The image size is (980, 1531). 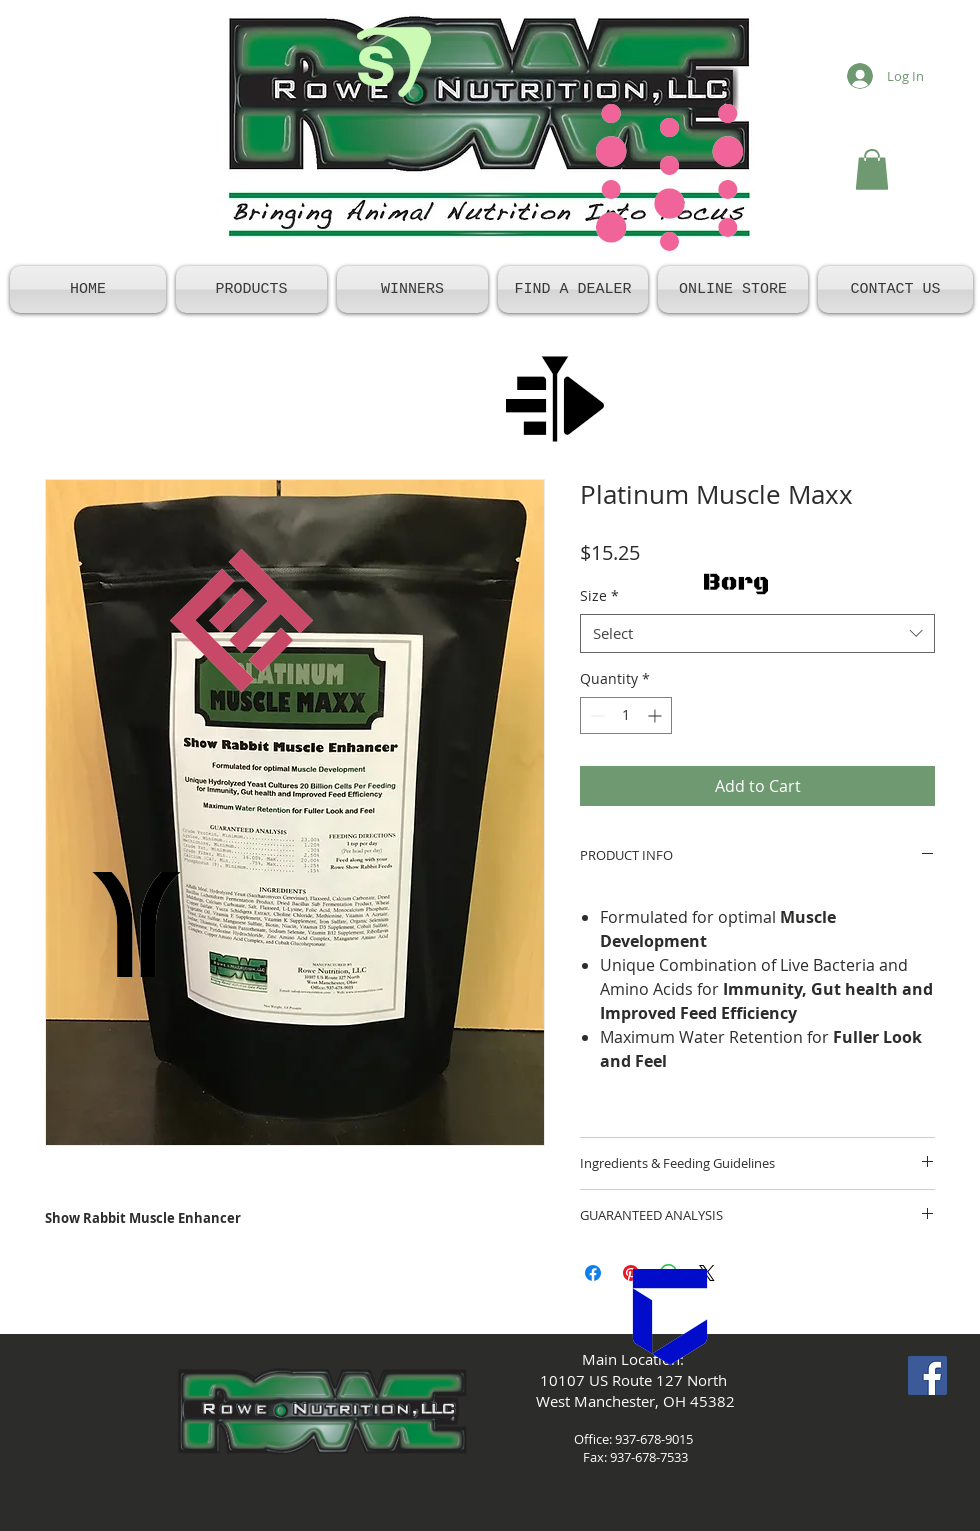 What do you see at coordinates (136, 924) in the screenshot?
I see `Guangzhou Metro app or service` at bounding box center [136, 924].